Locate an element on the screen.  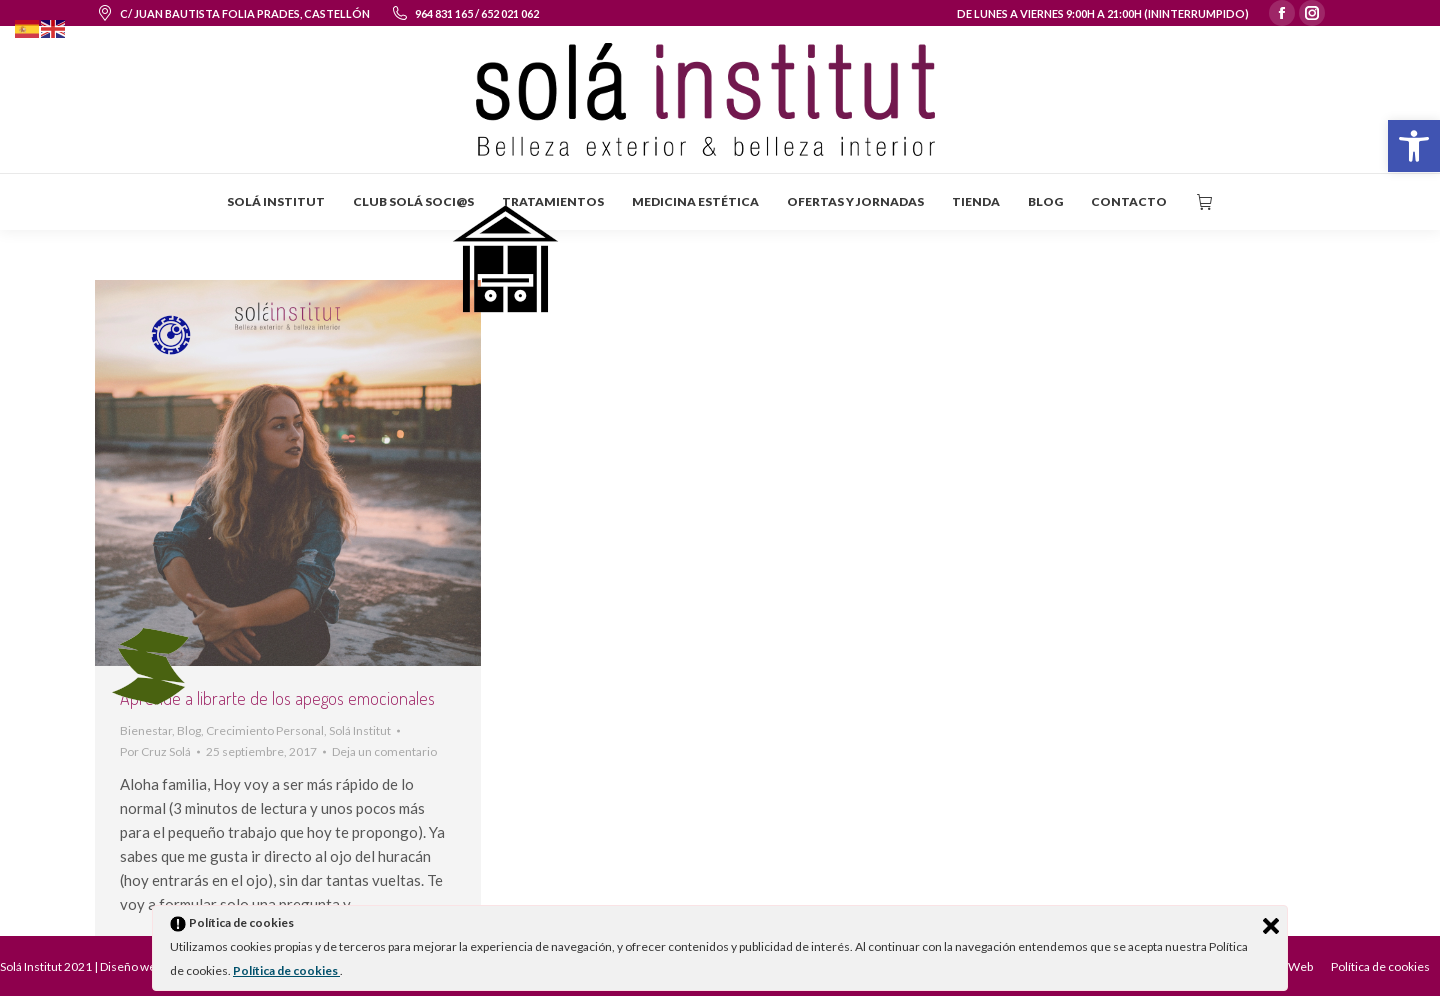
access temple or shrine location is located at coordinates (505, 258).